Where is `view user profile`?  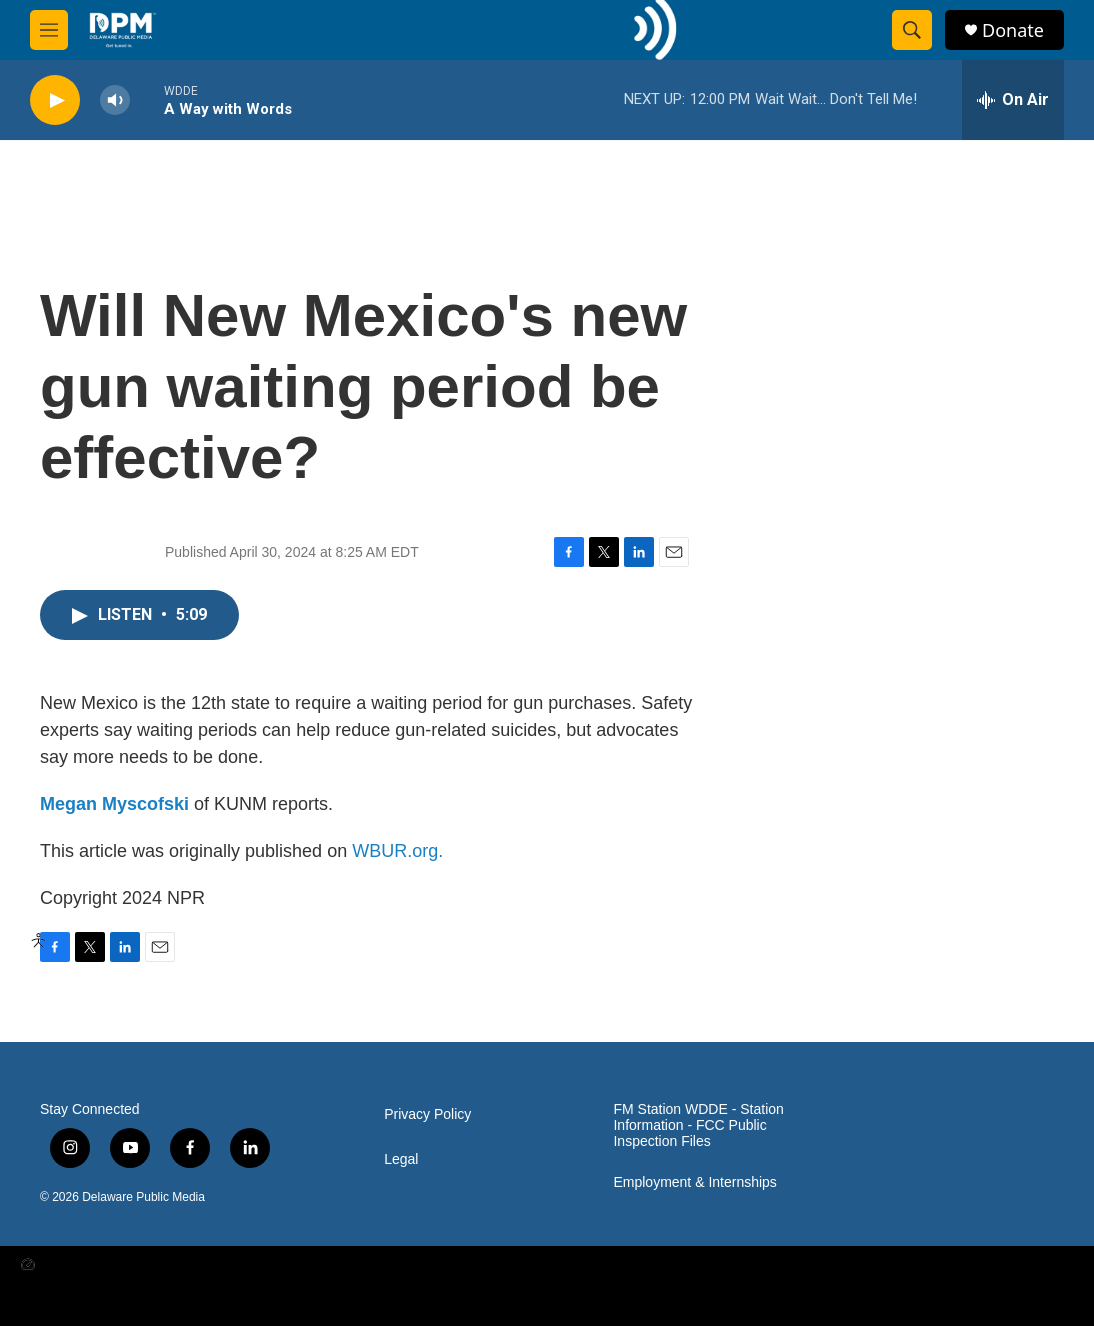 view user profile is located at coordinates (38, 940).